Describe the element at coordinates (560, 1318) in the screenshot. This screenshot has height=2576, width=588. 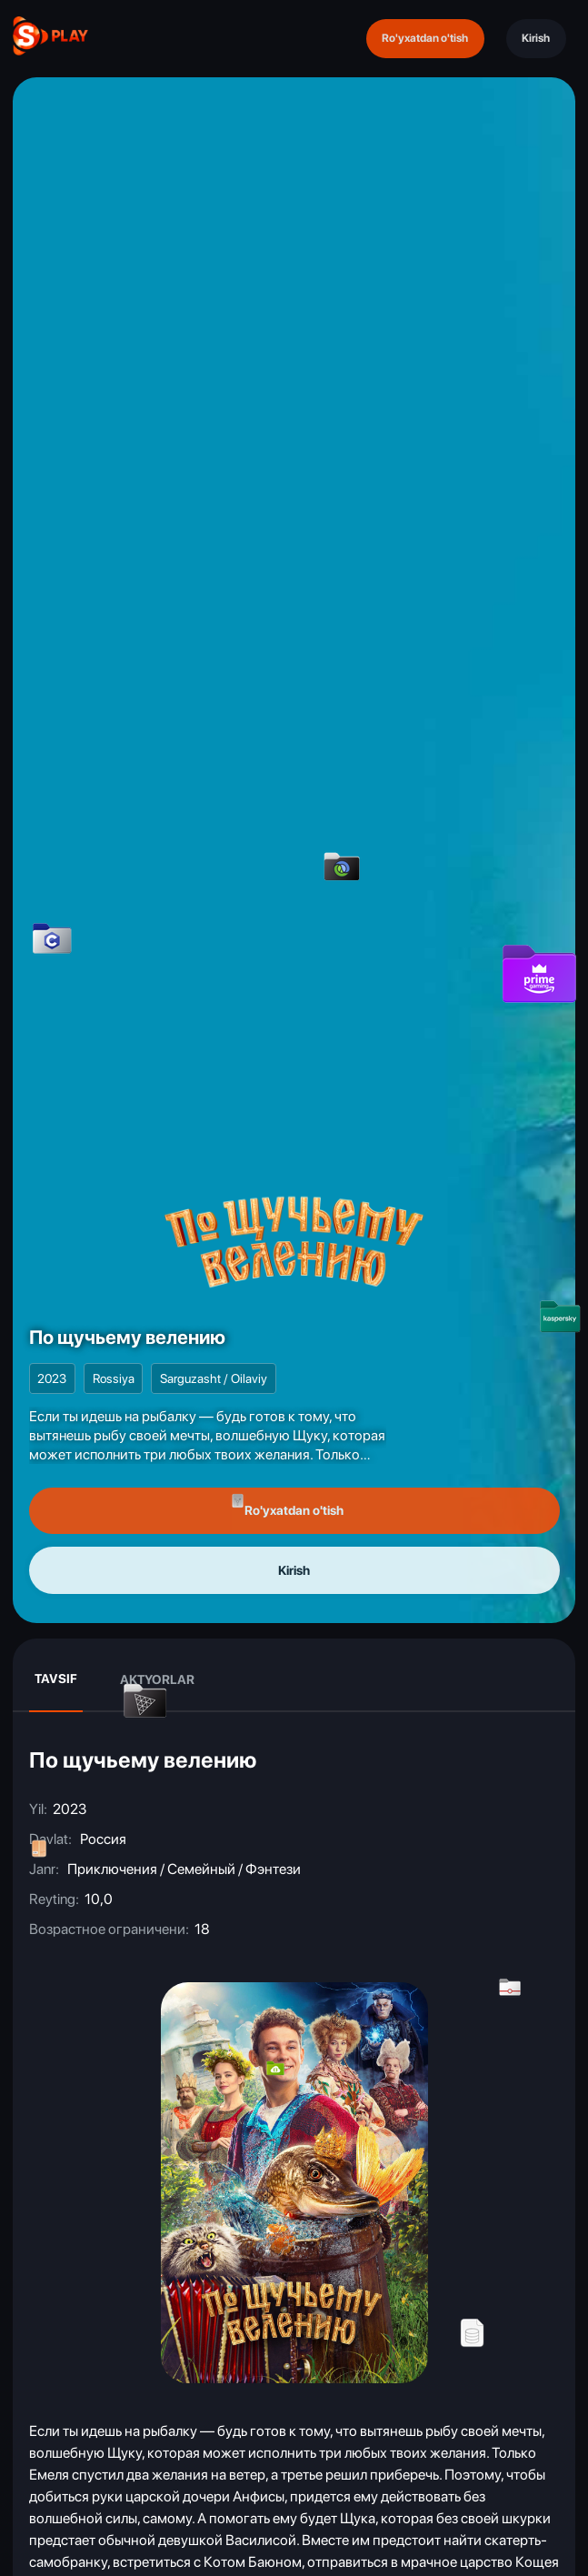
I see `folder containing kaspersky antivirus files` at that location.